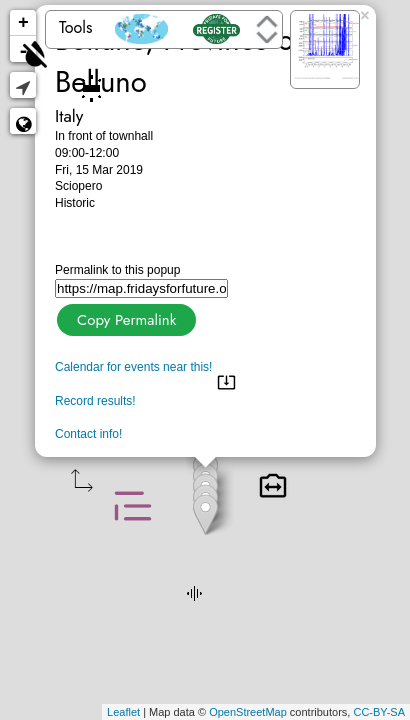 The width and height of the screenshot is (410, 720). What do you see at coordinates (35, 54) in the screenshot?
I see `reset or remove color formatting` at bounding box center [35, 54].